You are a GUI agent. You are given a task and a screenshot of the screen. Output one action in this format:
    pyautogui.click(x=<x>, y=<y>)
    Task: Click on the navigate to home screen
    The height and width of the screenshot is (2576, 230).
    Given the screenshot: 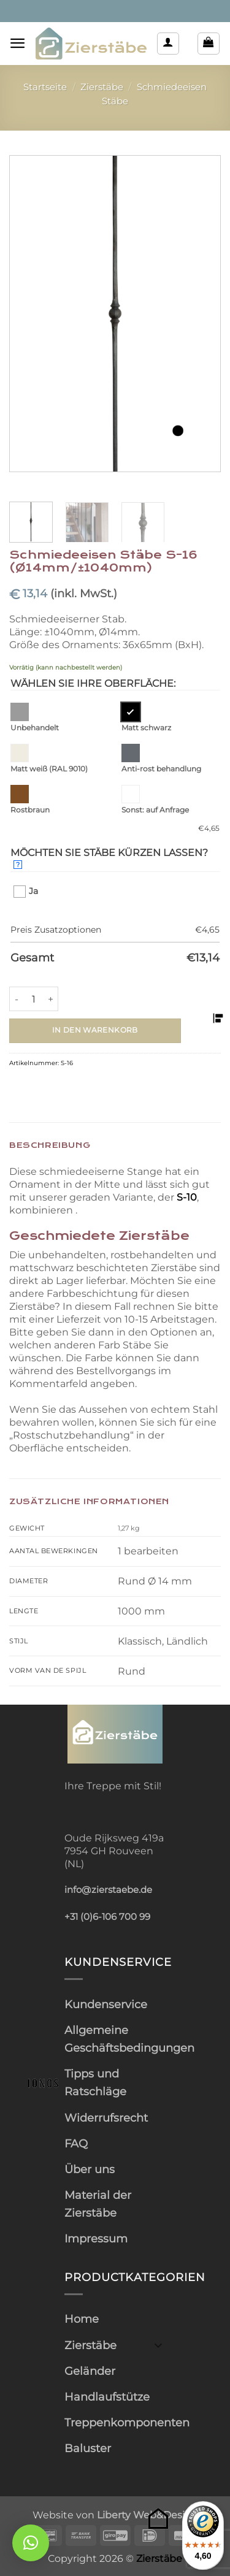 What is the action you would take?
    pyautogui.click(x=158, y=2519)
    